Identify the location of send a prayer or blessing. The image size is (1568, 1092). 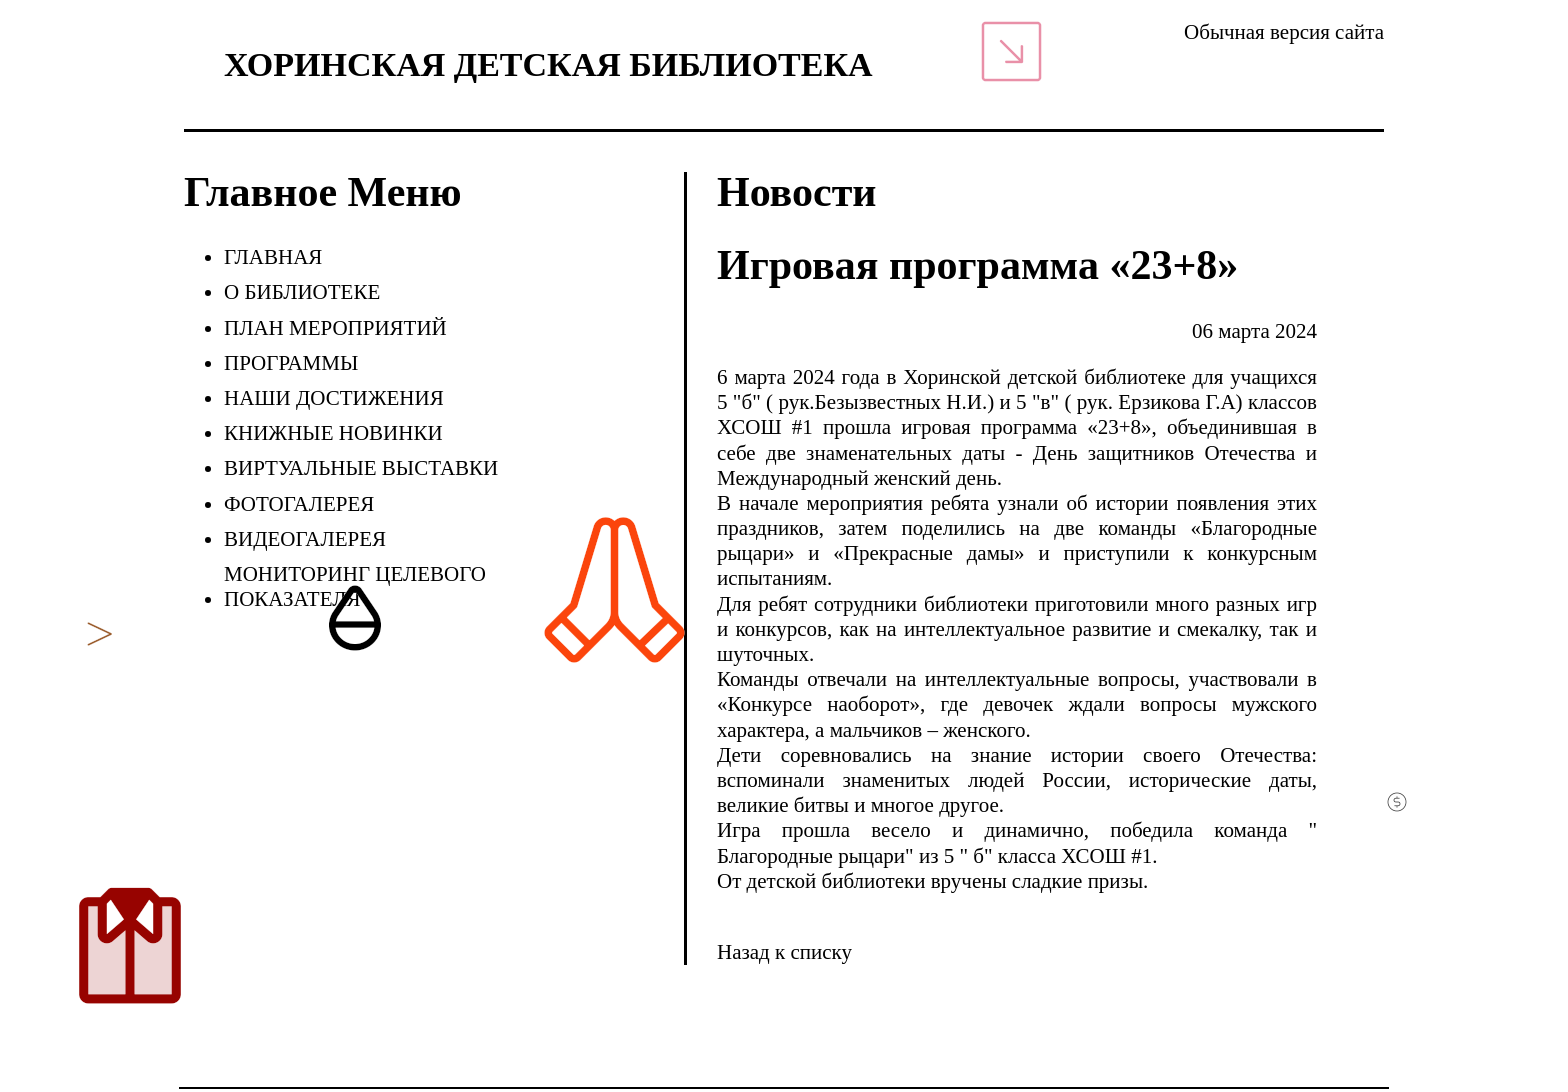
(614, 592).